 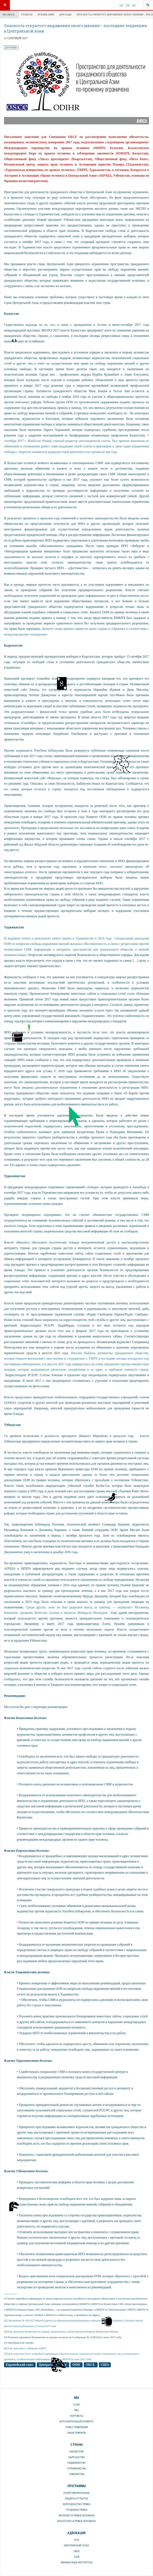 I want to click on indicates parasites or infection in a health/medical game, so click(x=122, y=764).